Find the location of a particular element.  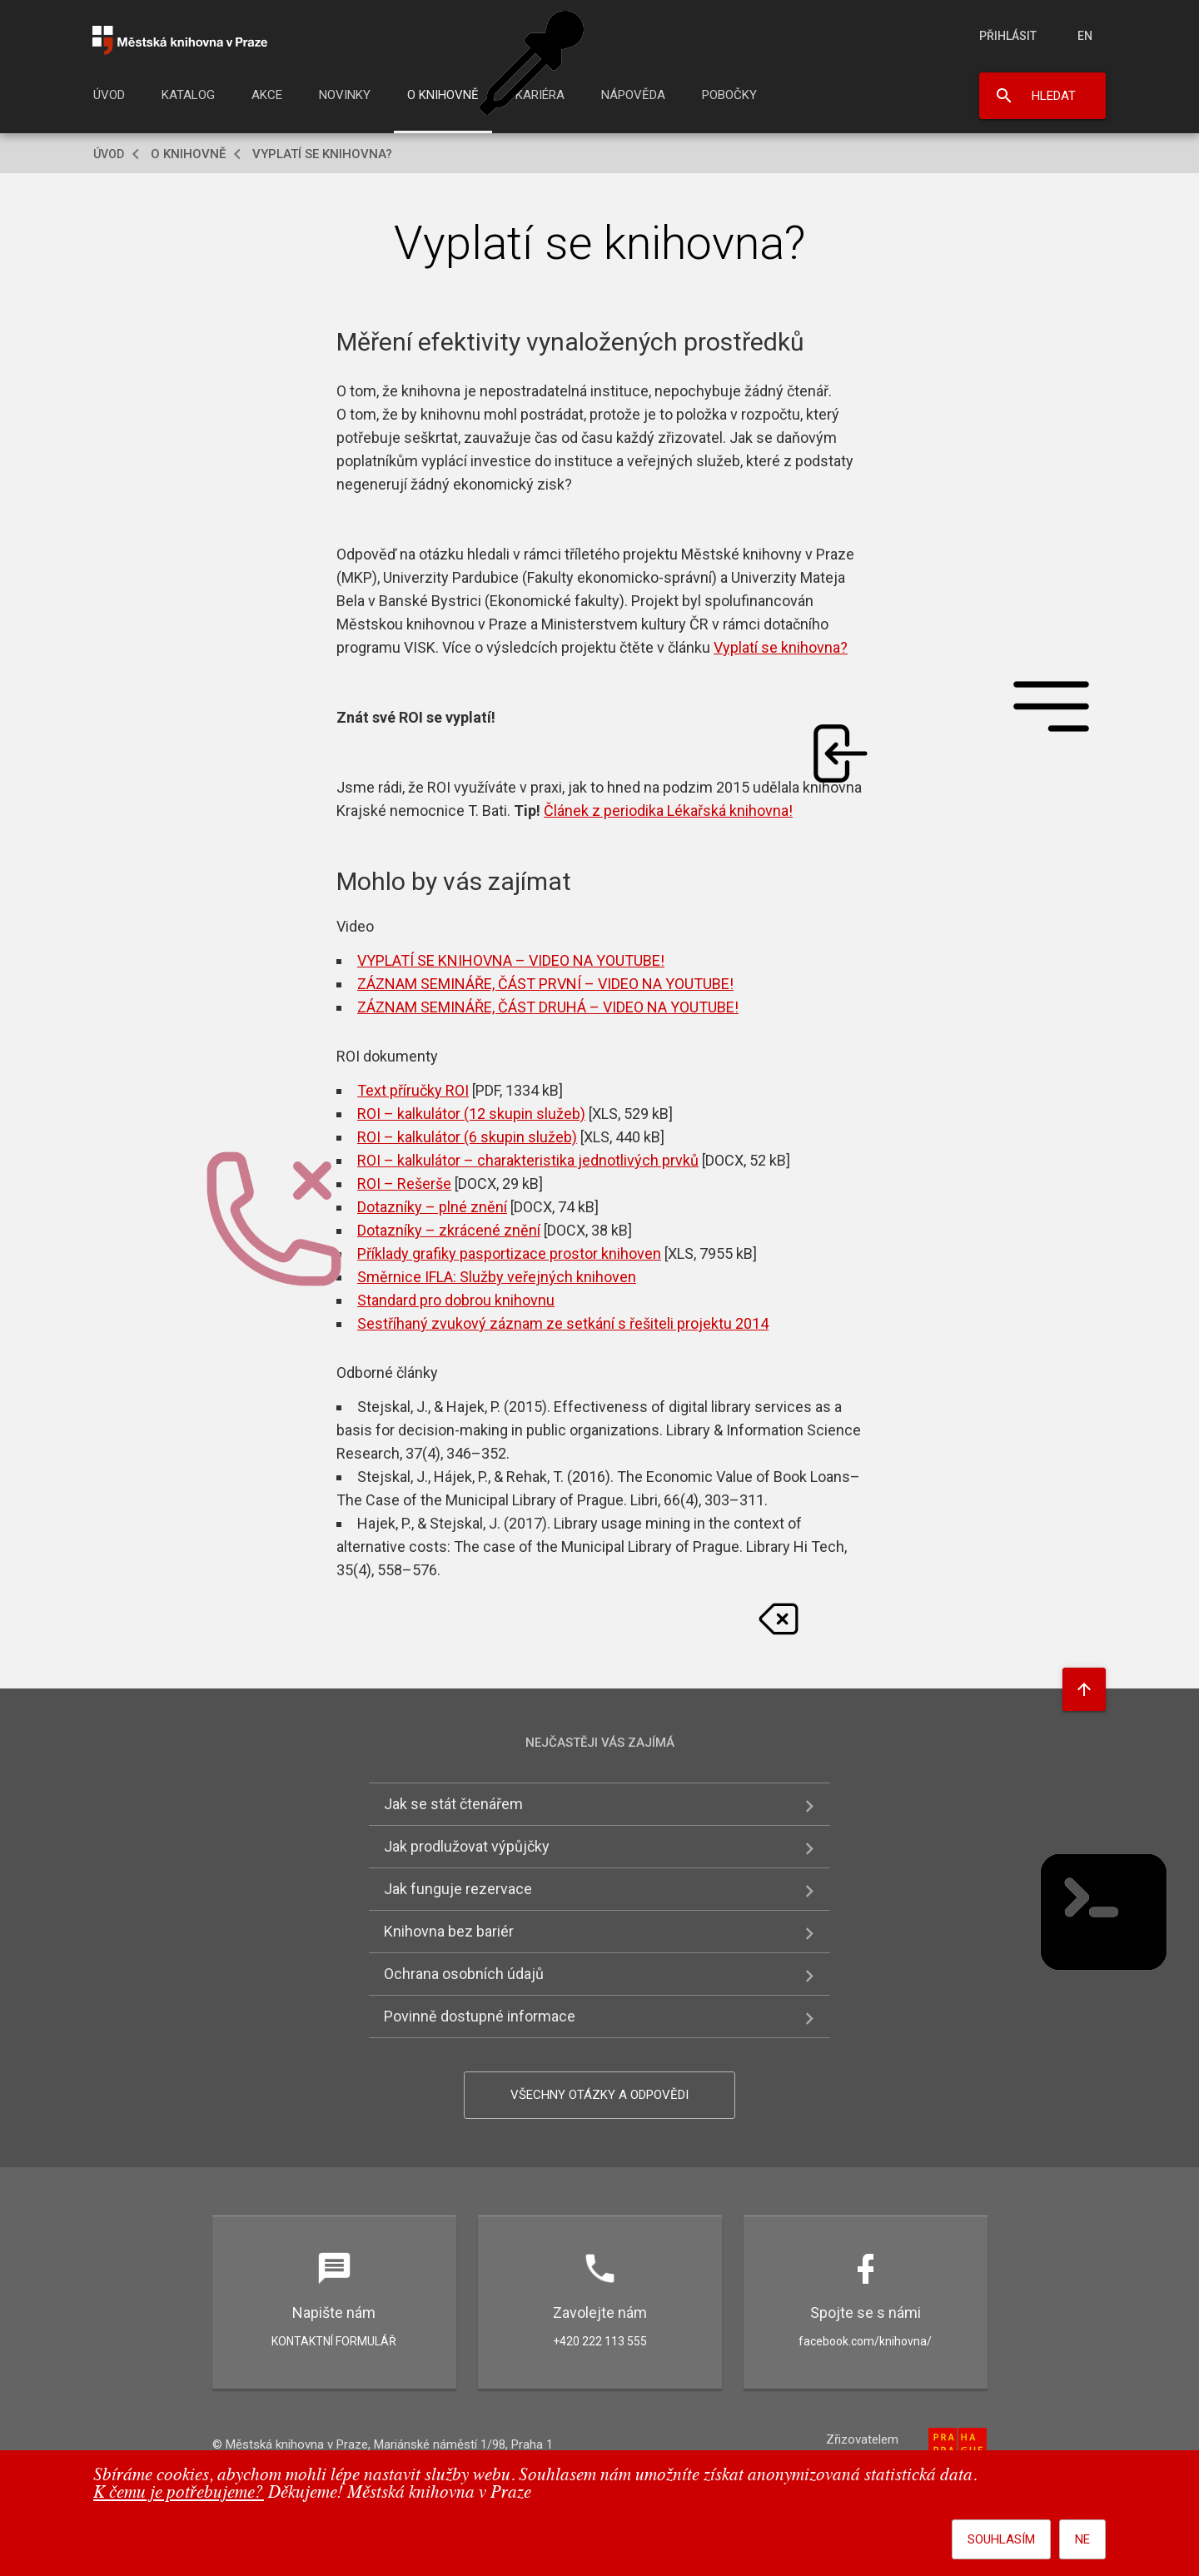

open navigation menu is located at coordinates (1051, 706).